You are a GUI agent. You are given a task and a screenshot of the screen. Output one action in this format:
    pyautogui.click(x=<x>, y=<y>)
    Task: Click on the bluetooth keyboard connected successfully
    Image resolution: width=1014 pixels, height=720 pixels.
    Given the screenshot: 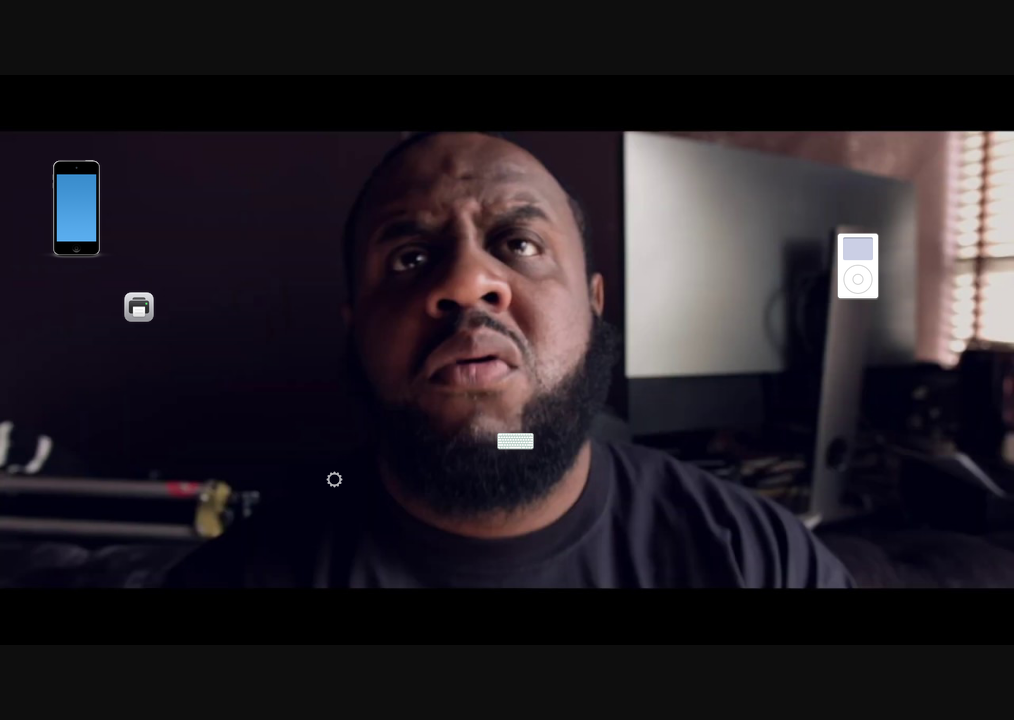 What is the action you would take?
    pyautogui.click(x=515, y=441)
    